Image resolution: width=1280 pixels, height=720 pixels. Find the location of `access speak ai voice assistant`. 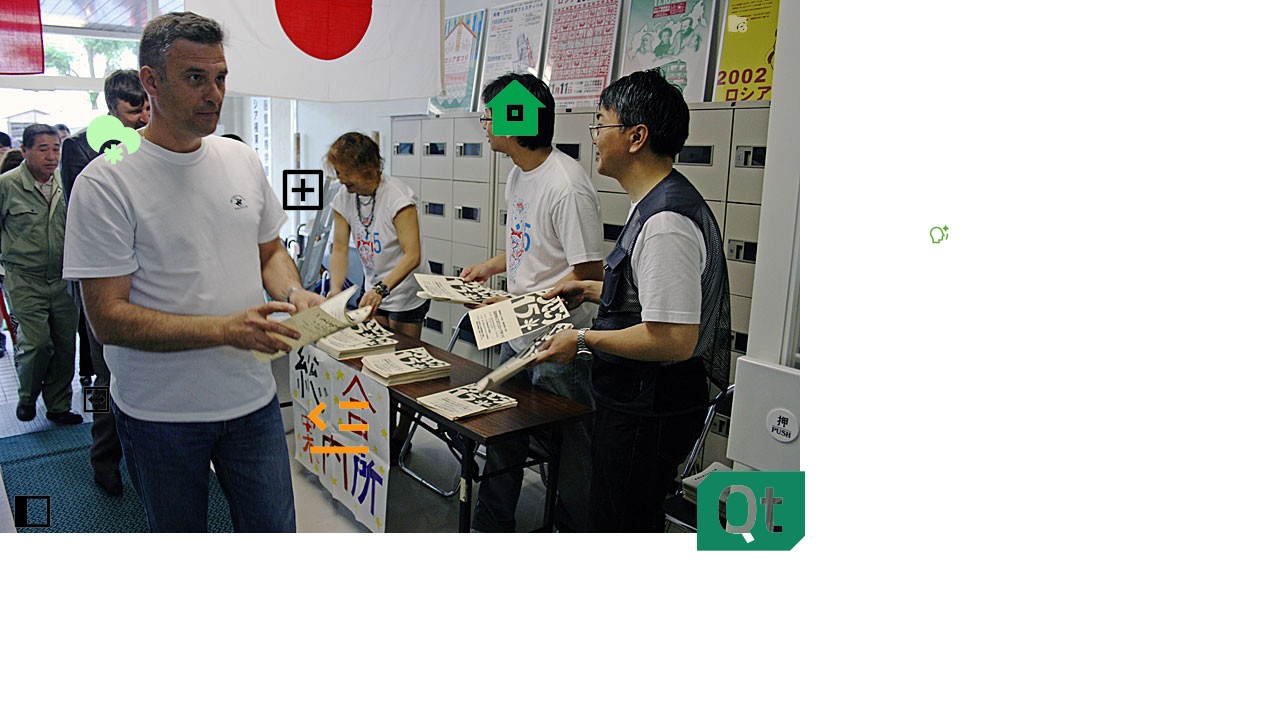

access speak ai voice assistant is located at coordinates (939, 235).